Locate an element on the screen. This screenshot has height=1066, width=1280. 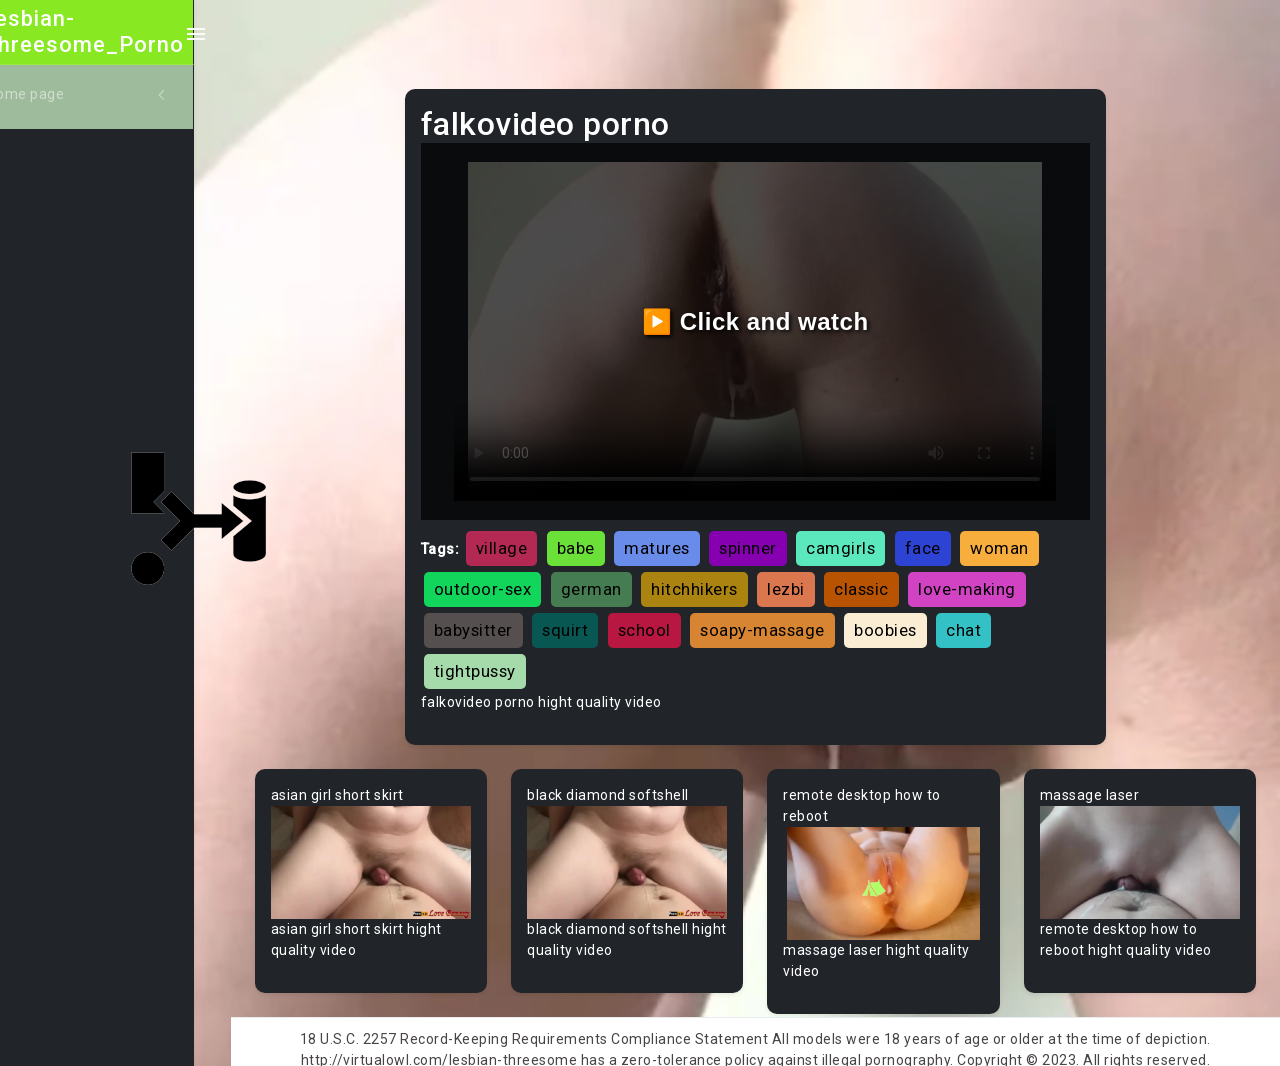
open the crafting menu is located at coordinates (200, 521).